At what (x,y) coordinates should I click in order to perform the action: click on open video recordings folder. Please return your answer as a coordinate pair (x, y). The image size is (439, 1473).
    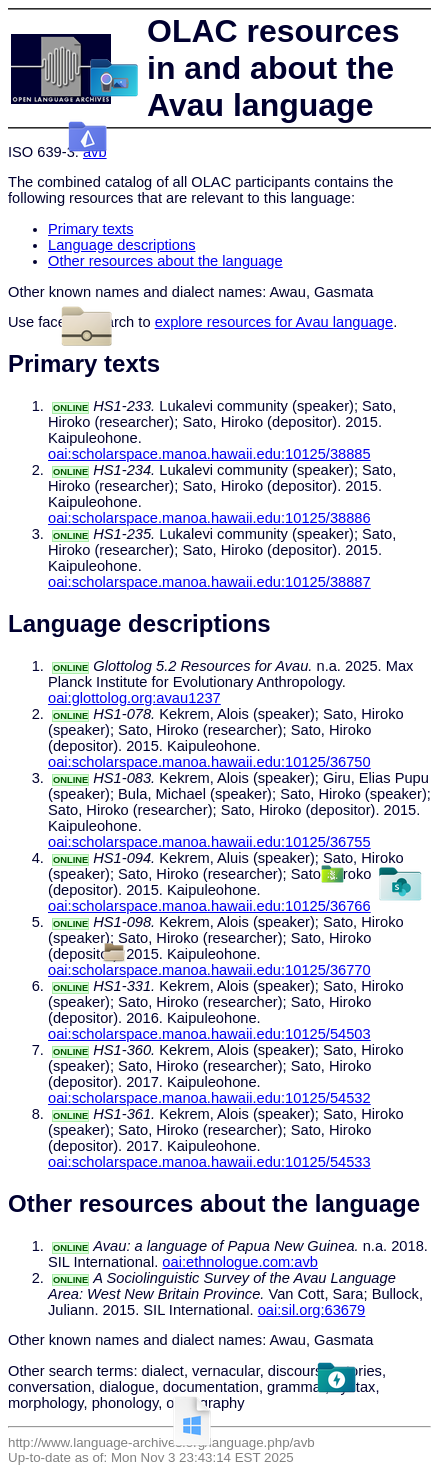
    Looking at the image, I should click on (114, 79).